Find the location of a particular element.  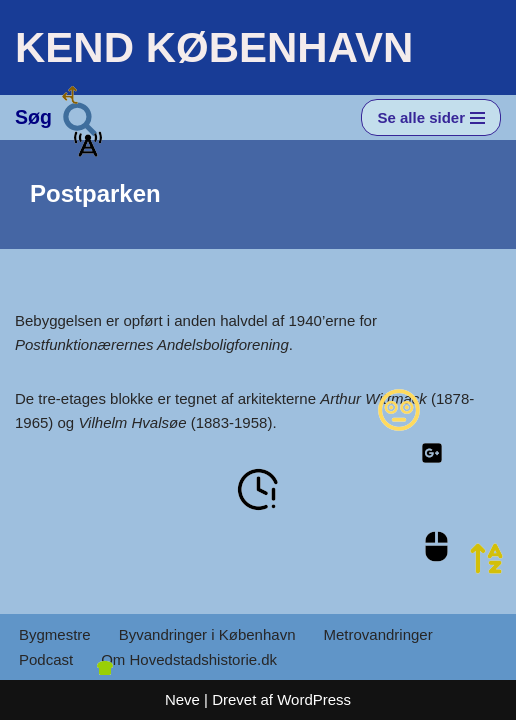

sign in with Google+ is located at coordinates (432, 453).